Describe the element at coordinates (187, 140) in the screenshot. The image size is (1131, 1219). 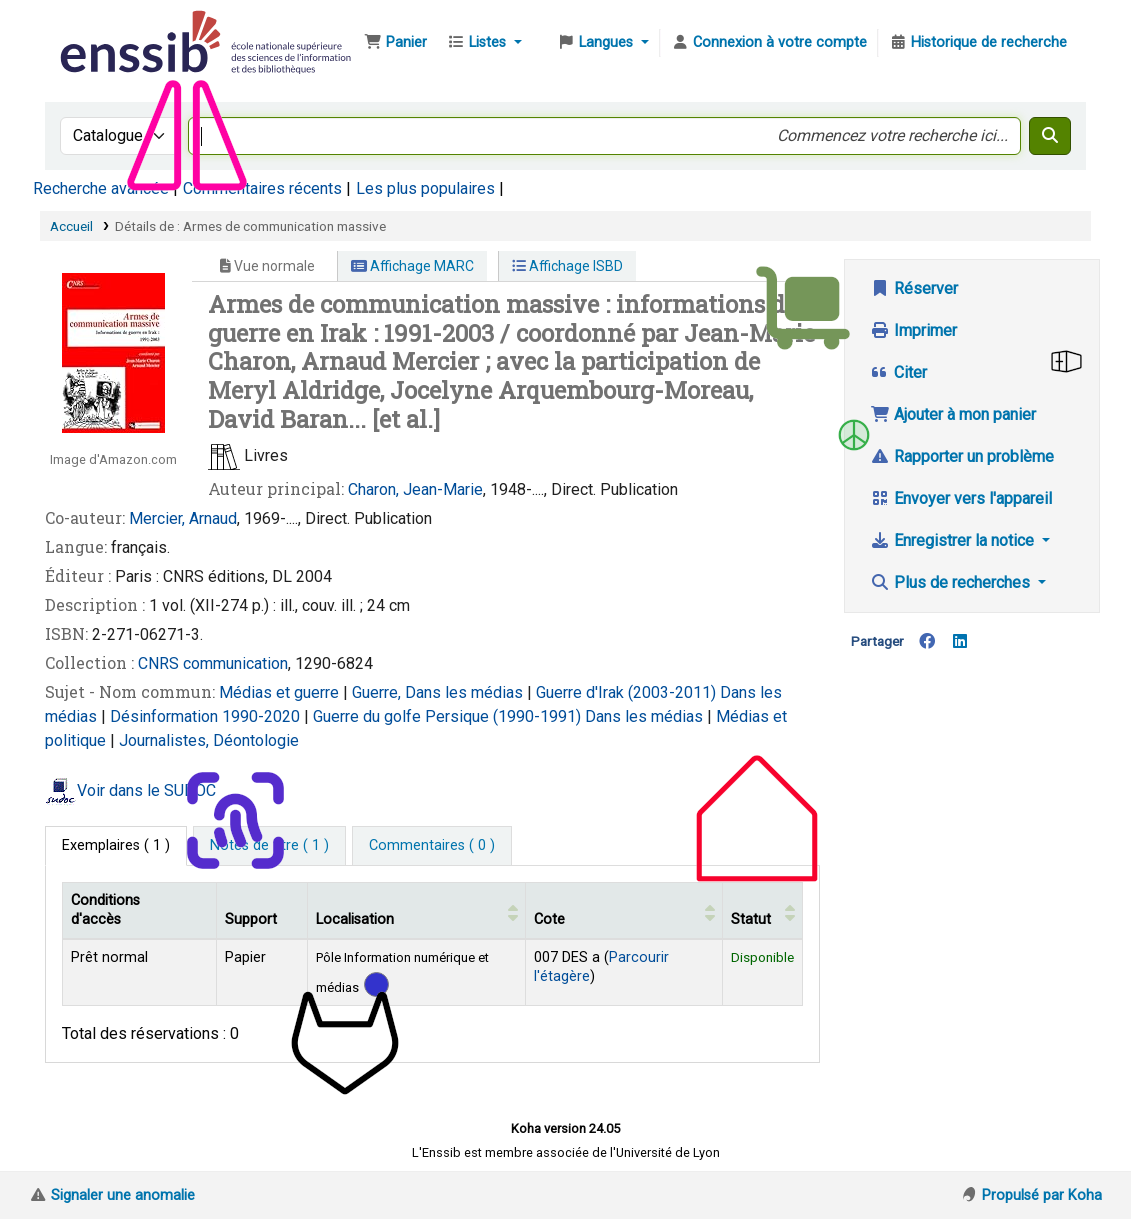
I see `flip image horizontally` at that location.